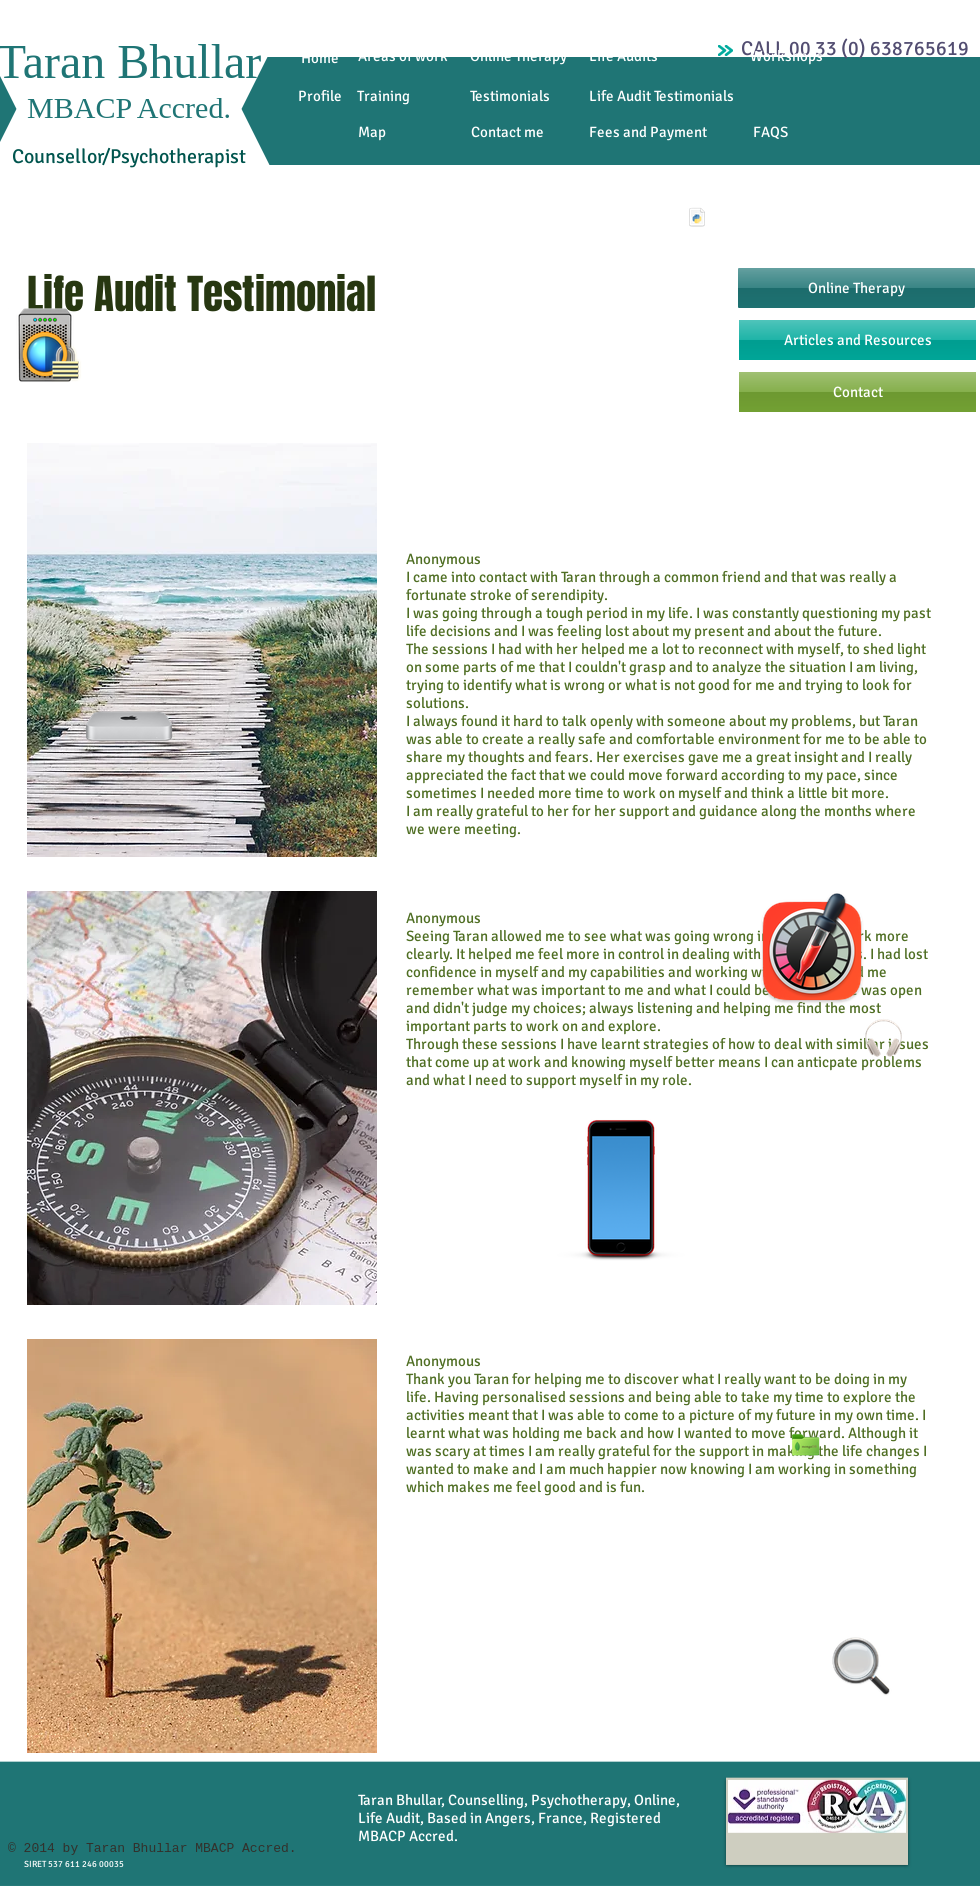 The width and height of the screenshot is (980, 1886). I want to click on connect bluetooth headphones, so click(883, 1038).